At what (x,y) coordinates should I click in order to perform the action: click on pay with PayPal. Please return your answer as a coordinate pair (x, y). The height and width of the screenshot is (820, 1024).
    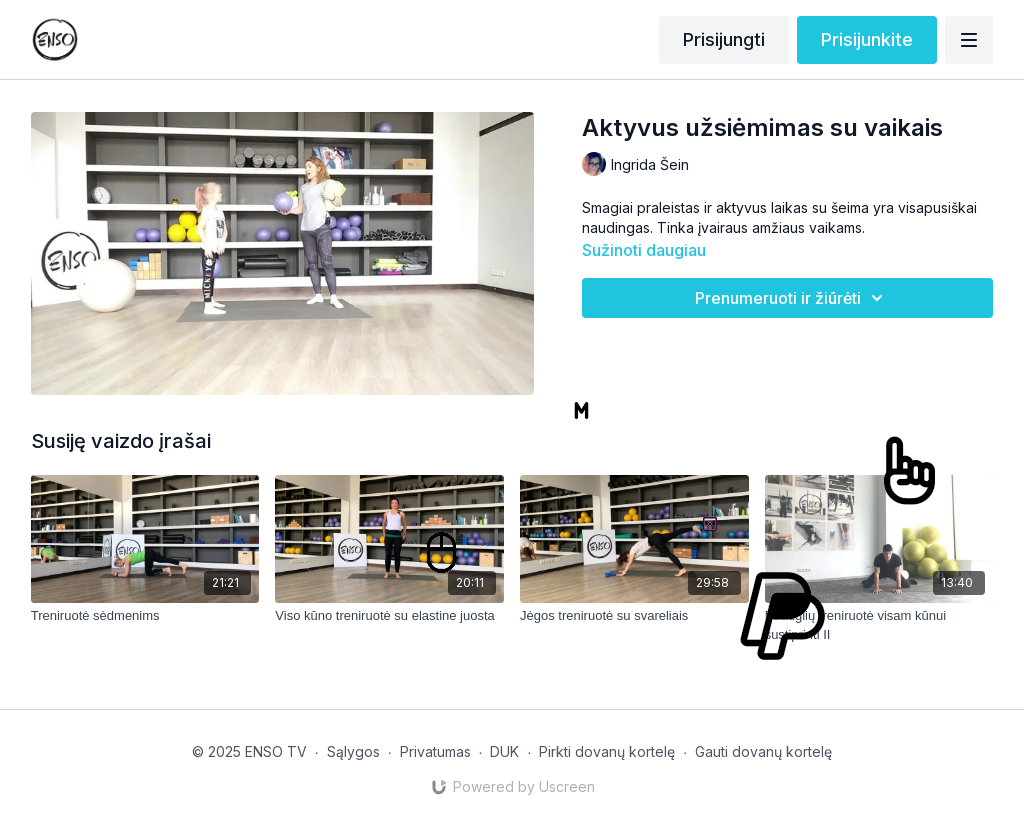
    Looking at the image, I should click on (781, 616).